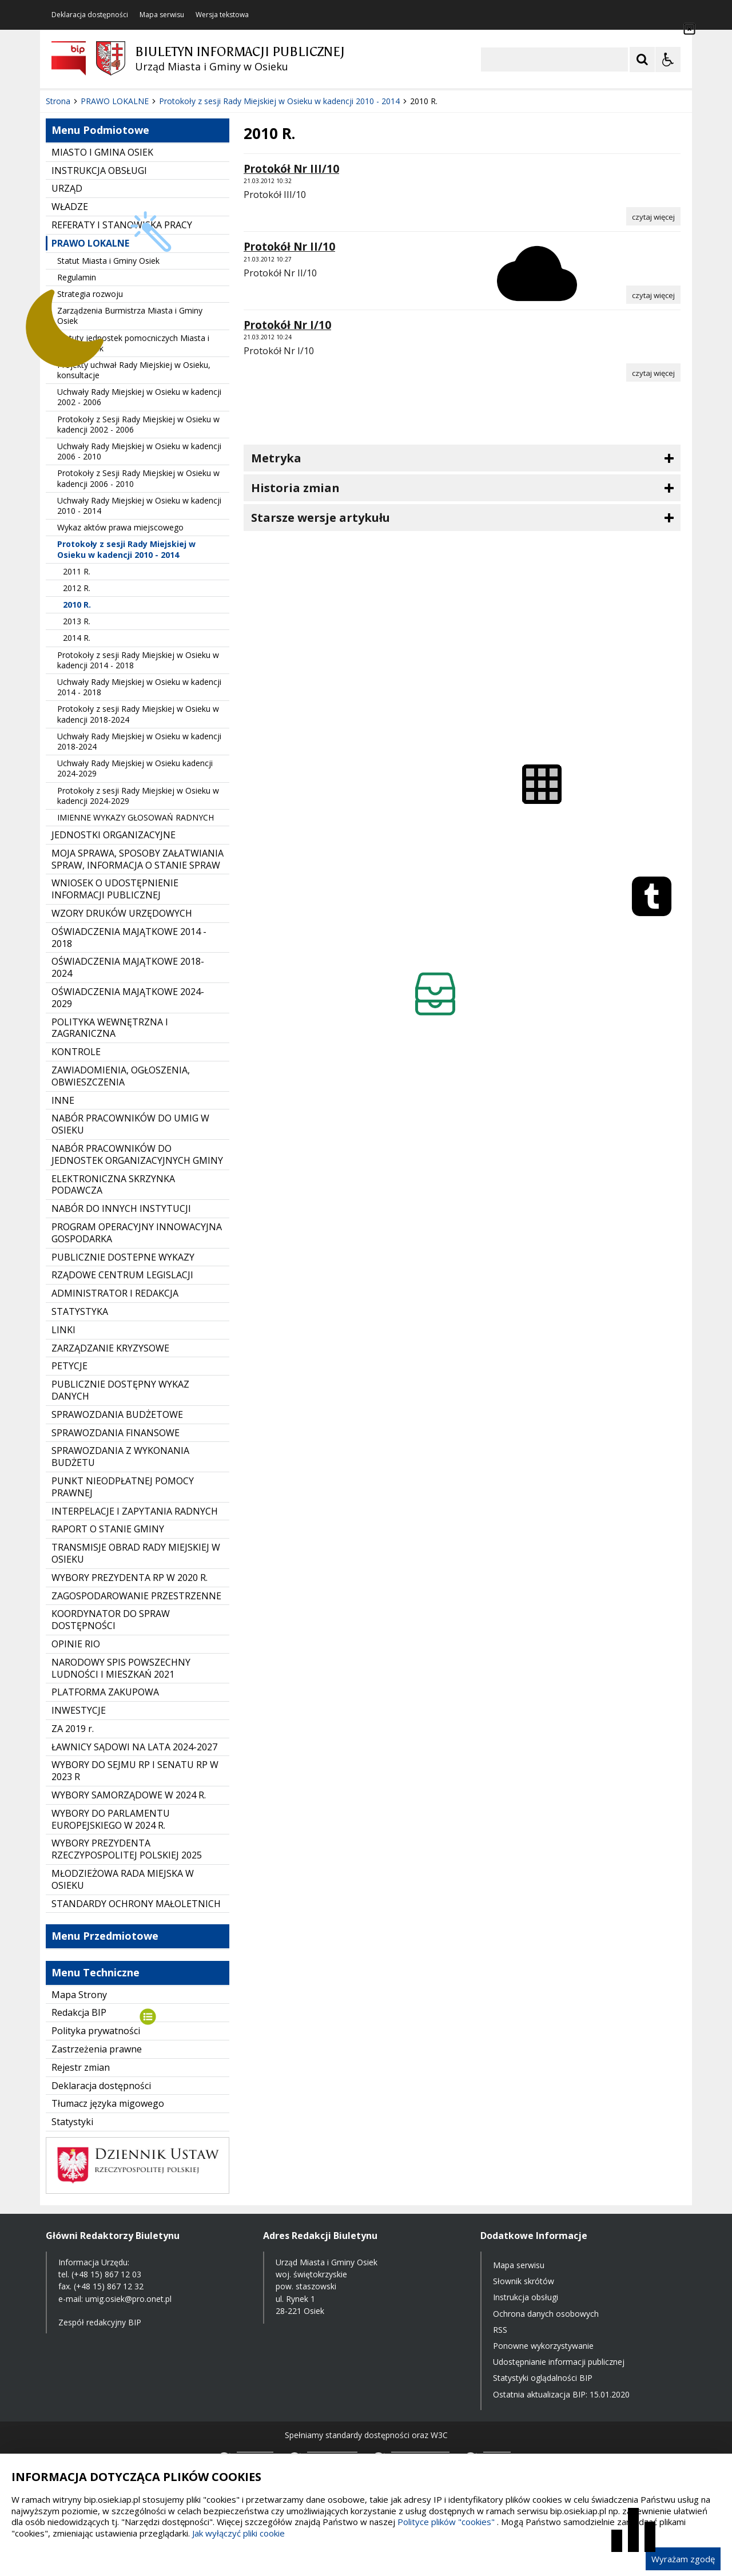 The height and width of the screenshot is (2576, 732). I want to click on view stacked file trays or inbox, so click(435, 994).